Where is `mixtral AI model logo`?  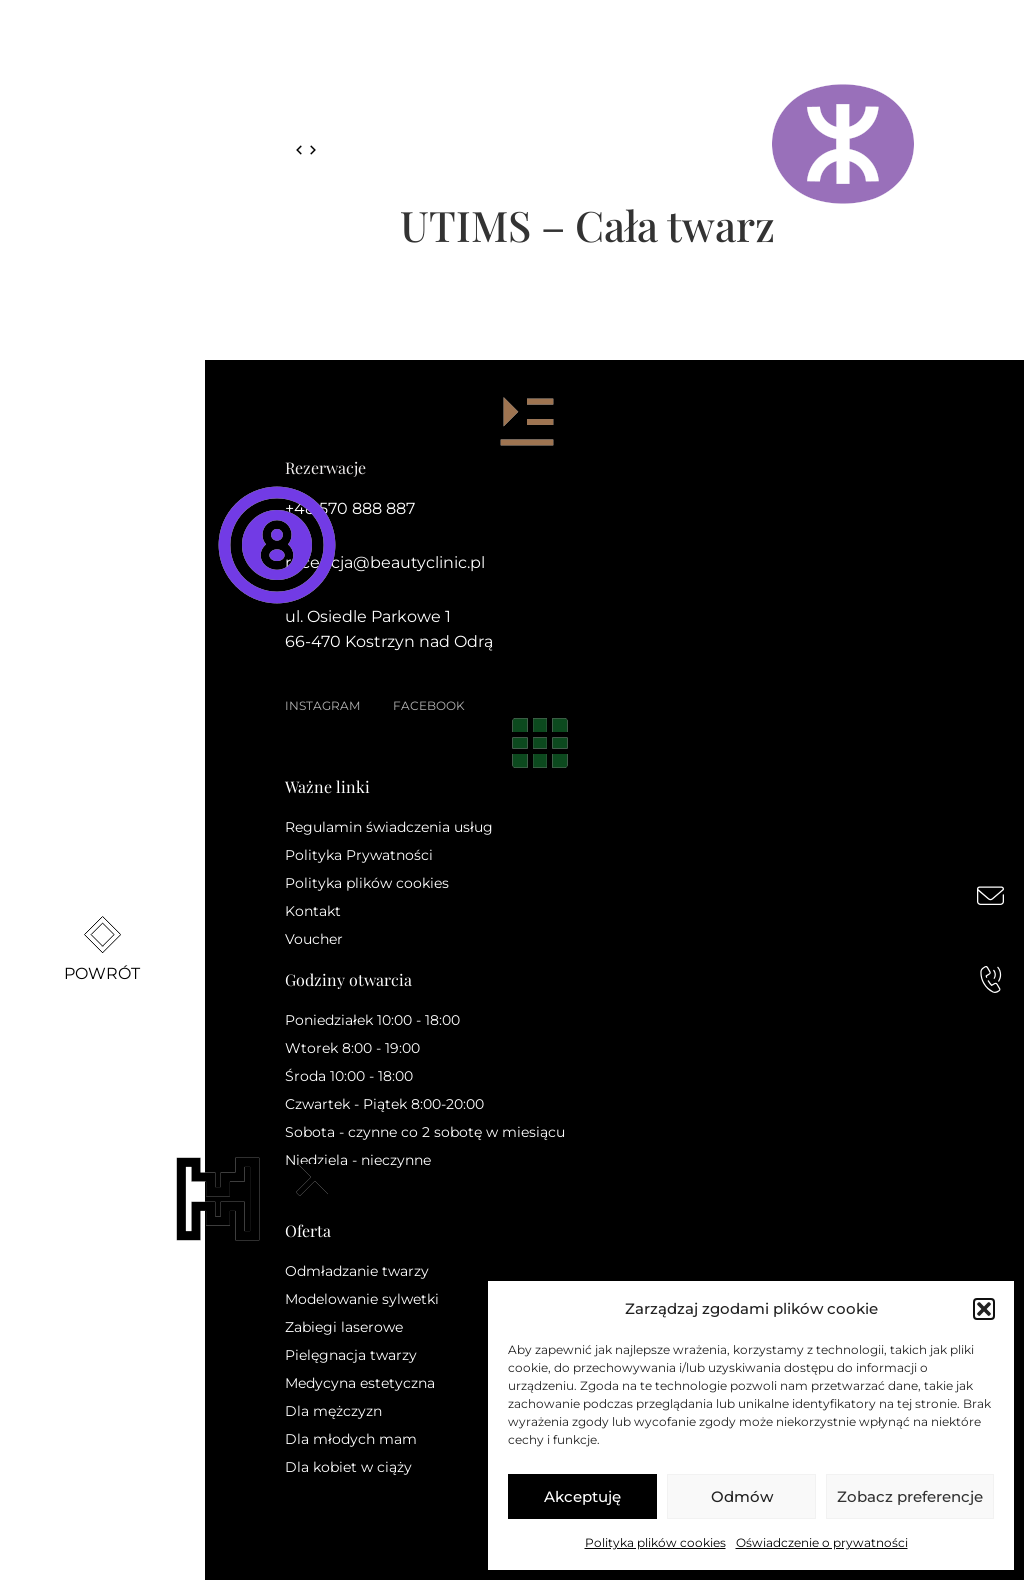 mixtral AI model logo is located at coordinates (218, 1199).